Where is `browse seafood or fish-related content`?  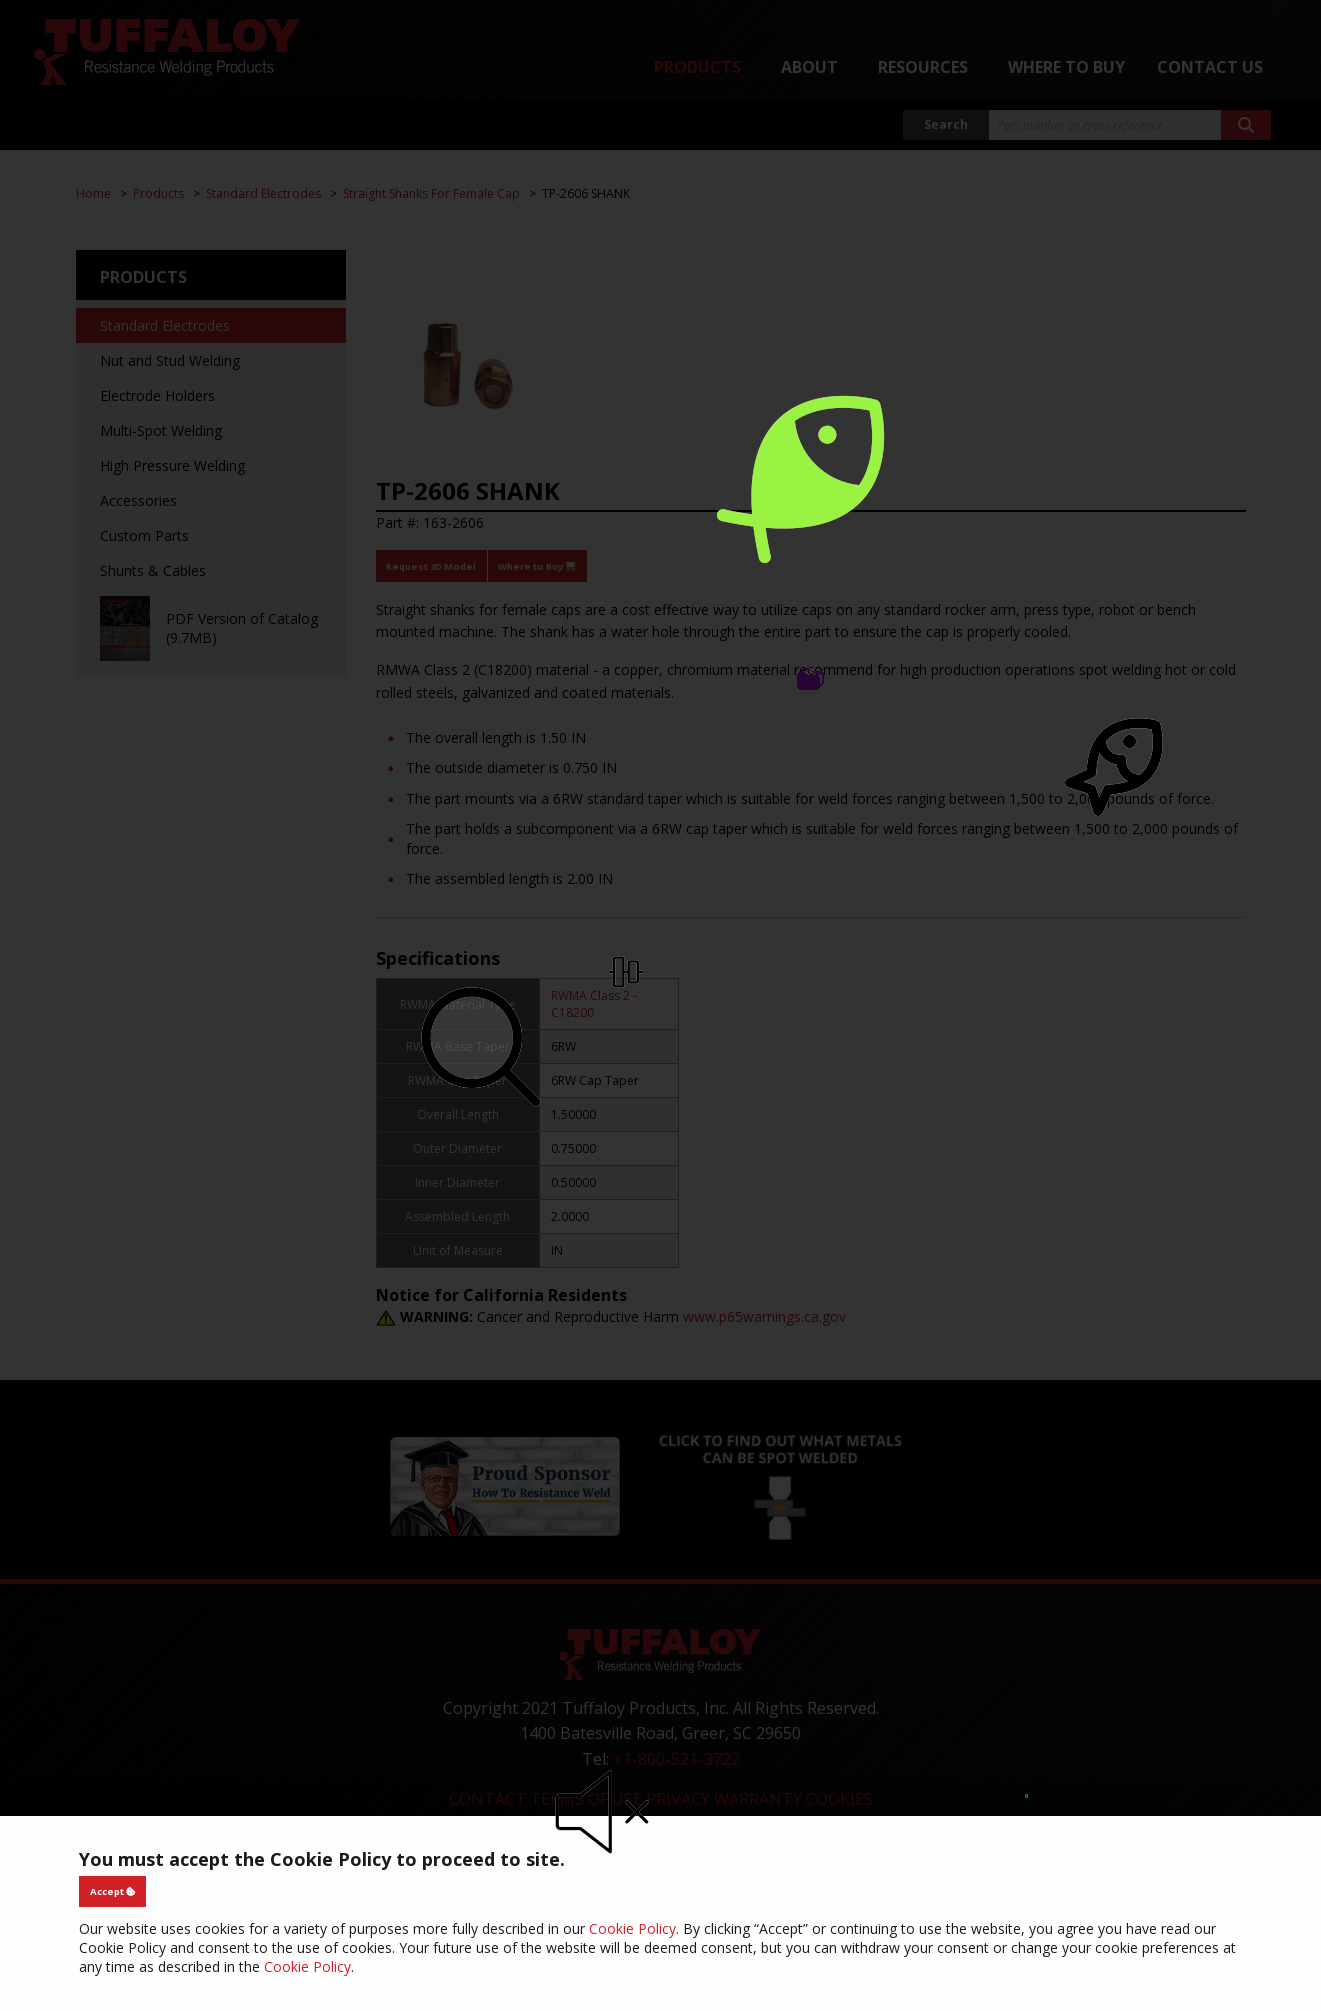 browse seafood or fish-related content is located at coordinates (806, 473).